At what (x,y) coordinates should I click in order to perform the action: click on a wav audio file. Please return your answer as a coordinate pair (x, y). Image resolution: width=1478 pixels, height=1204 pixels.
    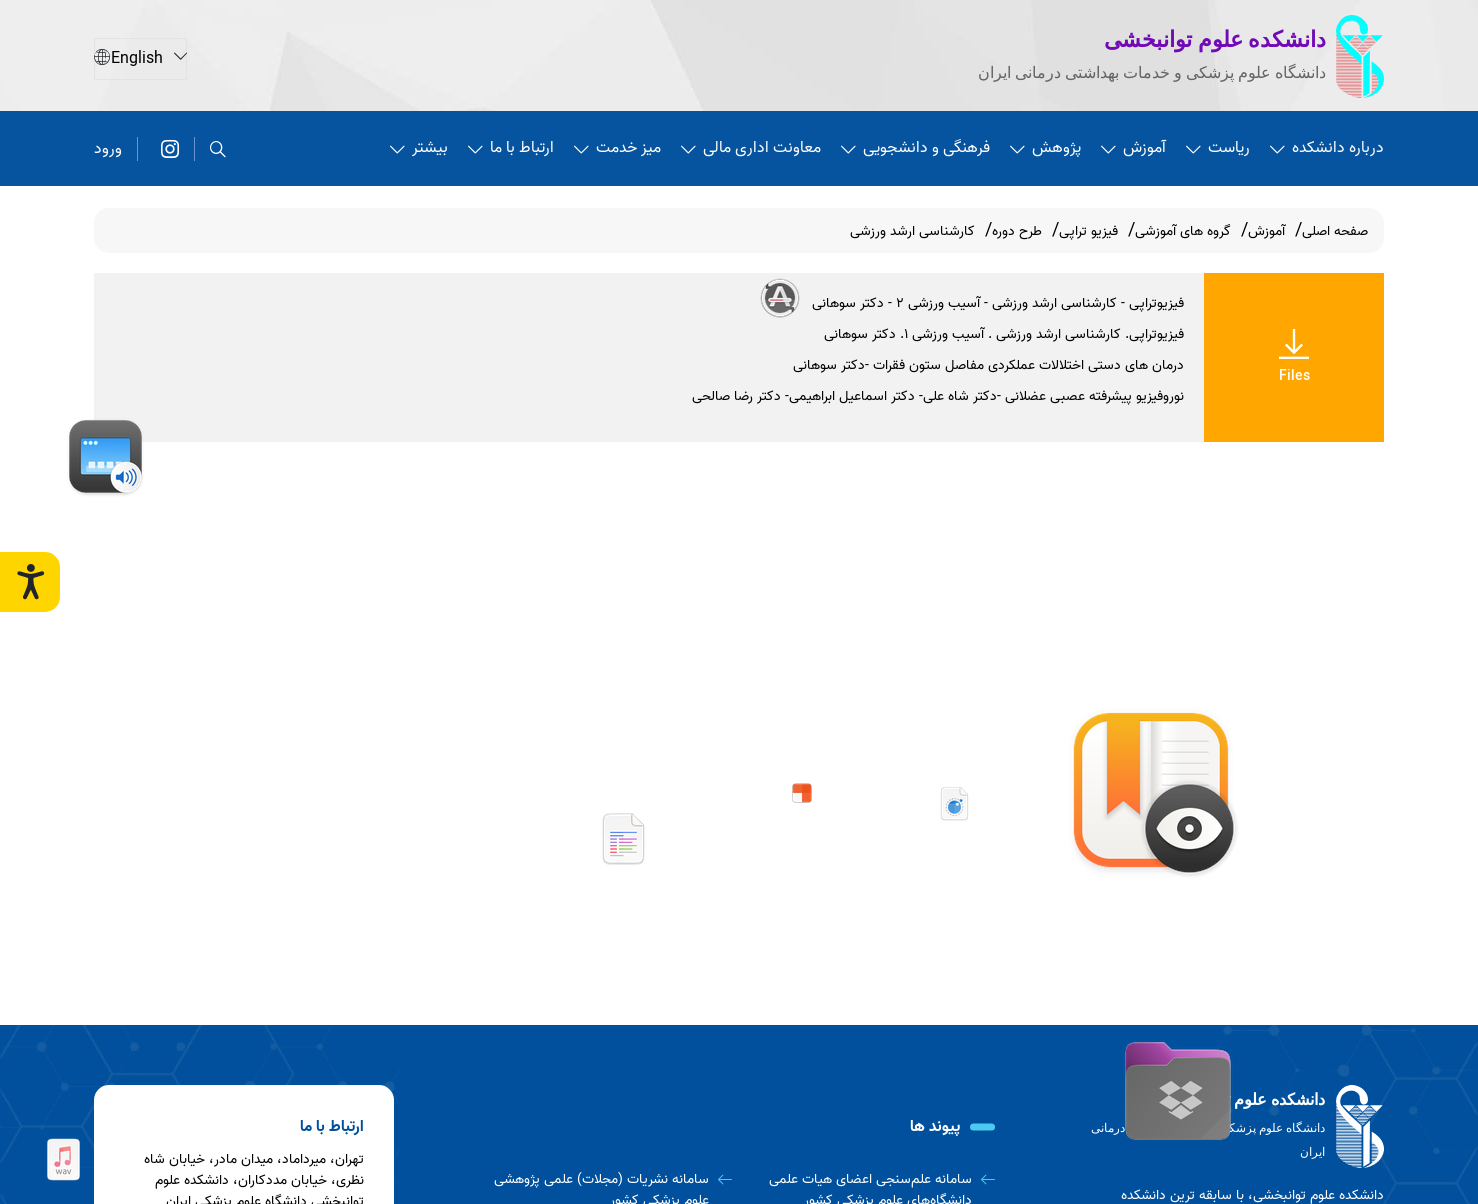
    Looking at the image, I should click on (63, 1159).